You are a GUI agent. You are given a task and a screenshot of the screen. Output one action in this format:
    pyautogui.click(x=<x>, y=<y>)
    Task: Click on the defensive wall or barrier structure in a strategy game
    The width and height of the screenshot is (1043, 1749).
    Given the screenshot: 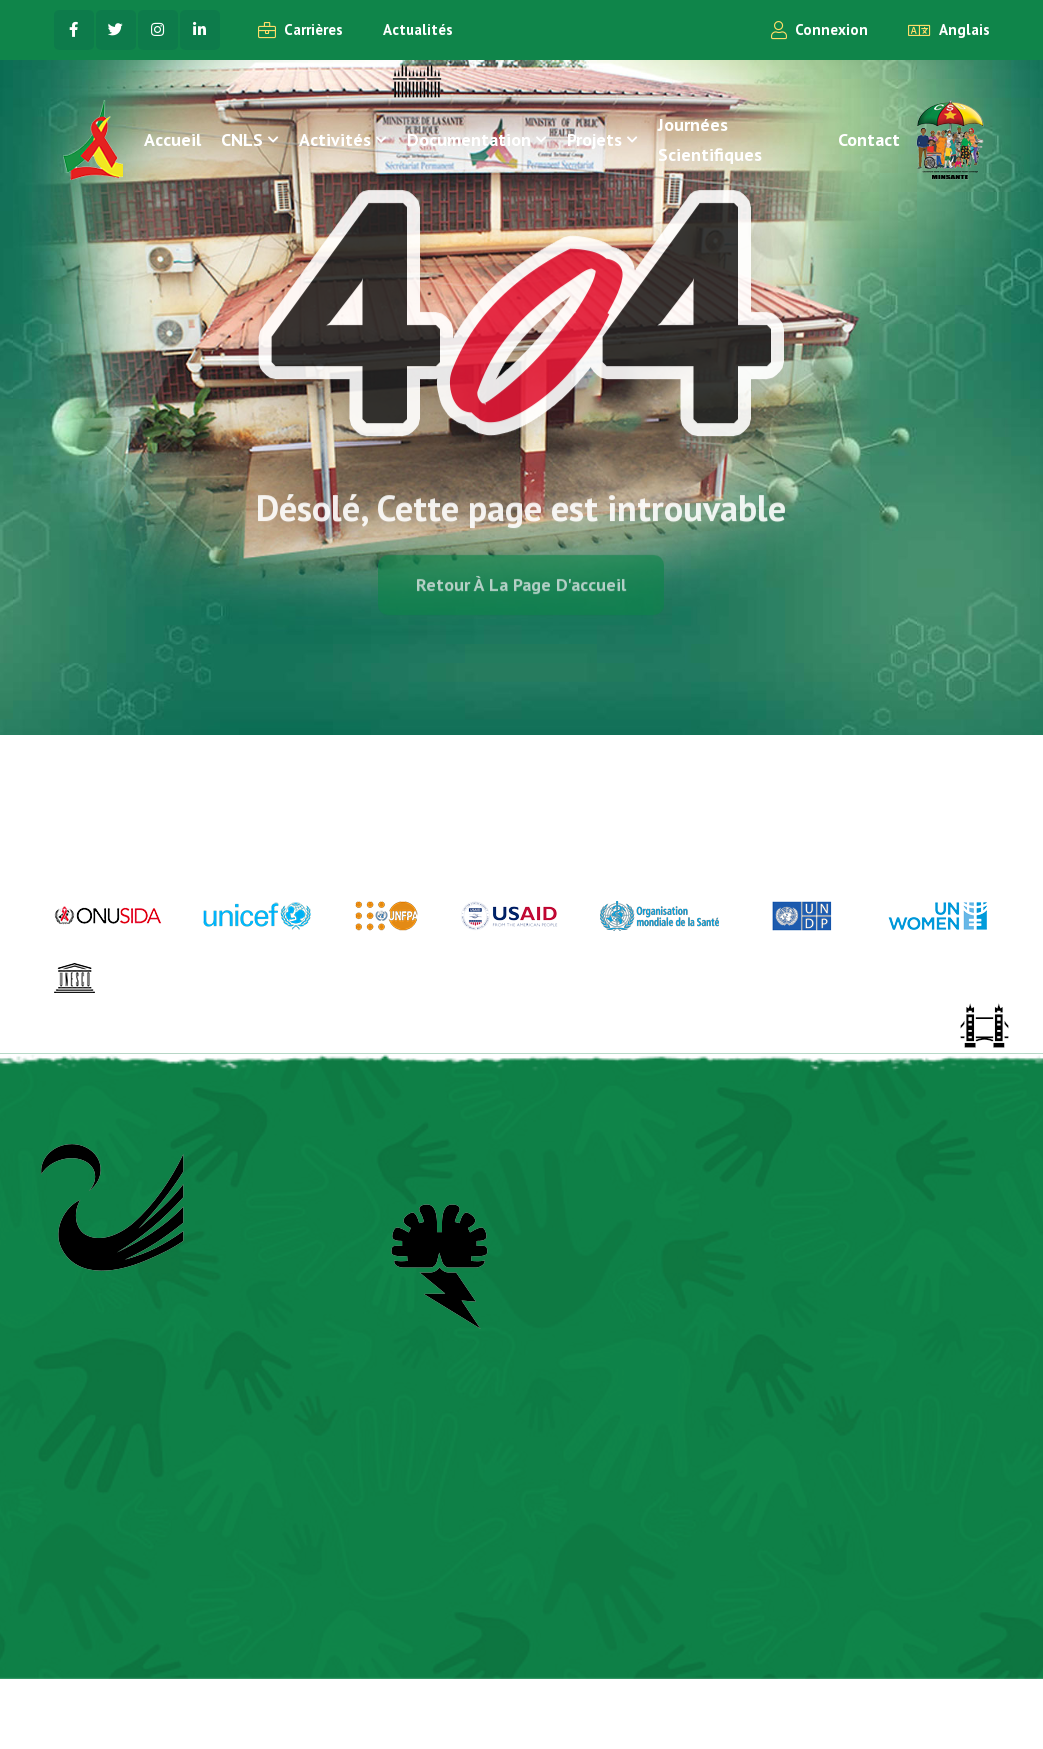 What is the action you would take?
    pyautogui.click(x=417, y=74)
    